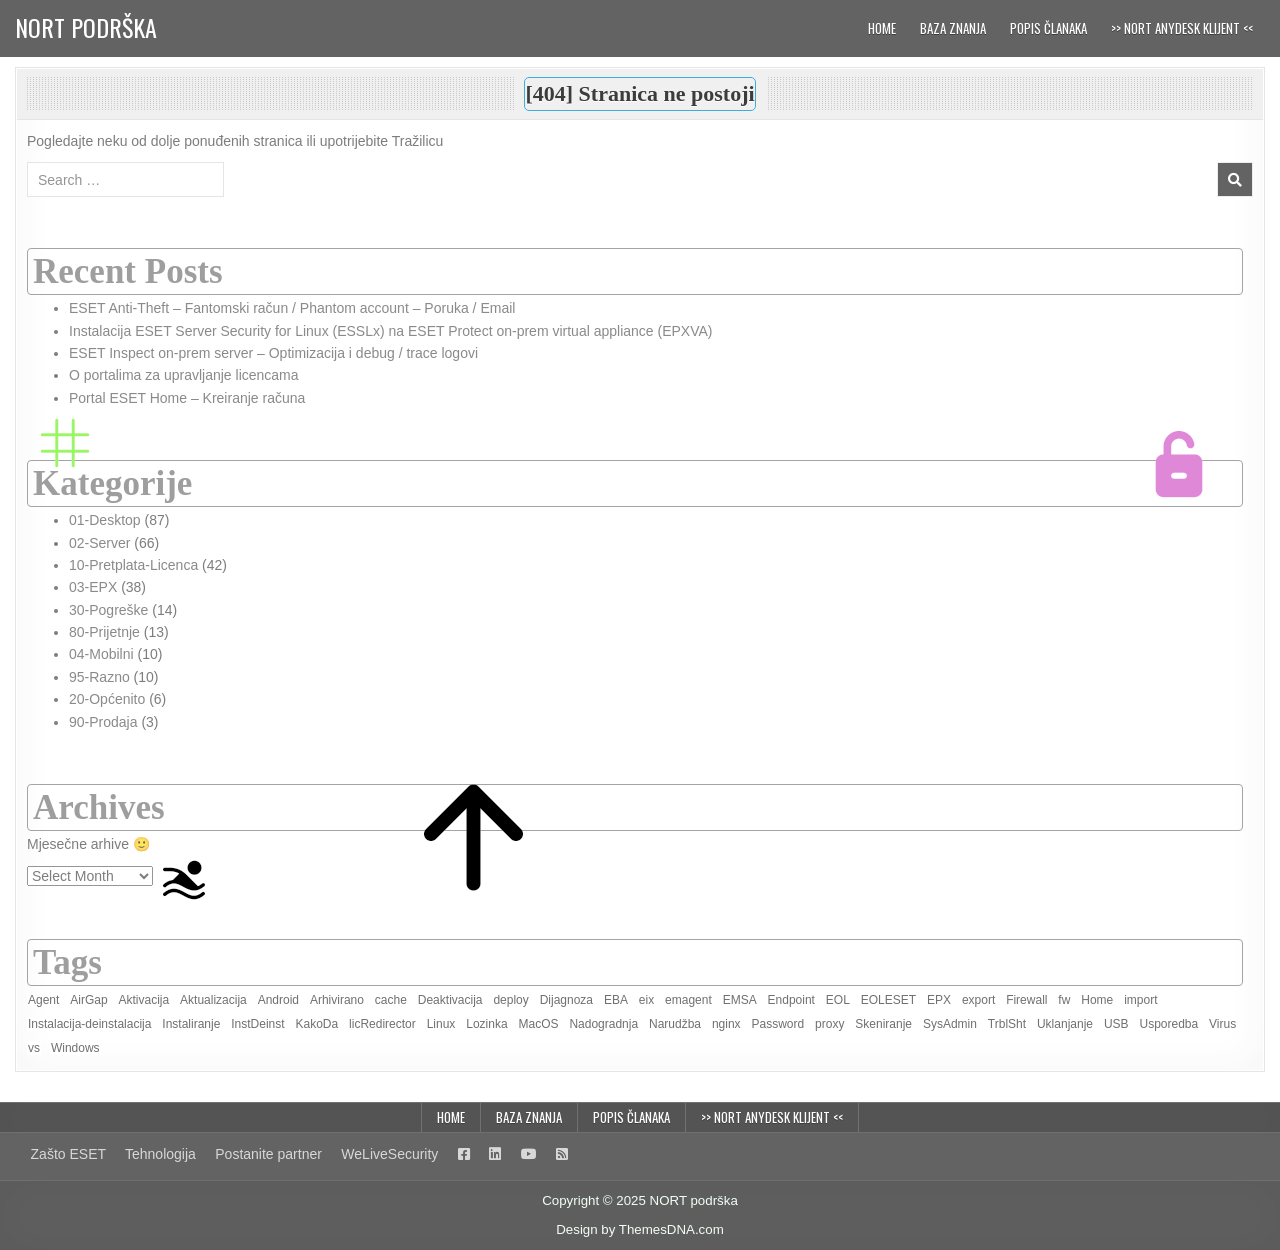  What do you see at coordinates (65, 443) in the screenshot?
I see `view or browse hashtags` at bounding box center [65, 443].